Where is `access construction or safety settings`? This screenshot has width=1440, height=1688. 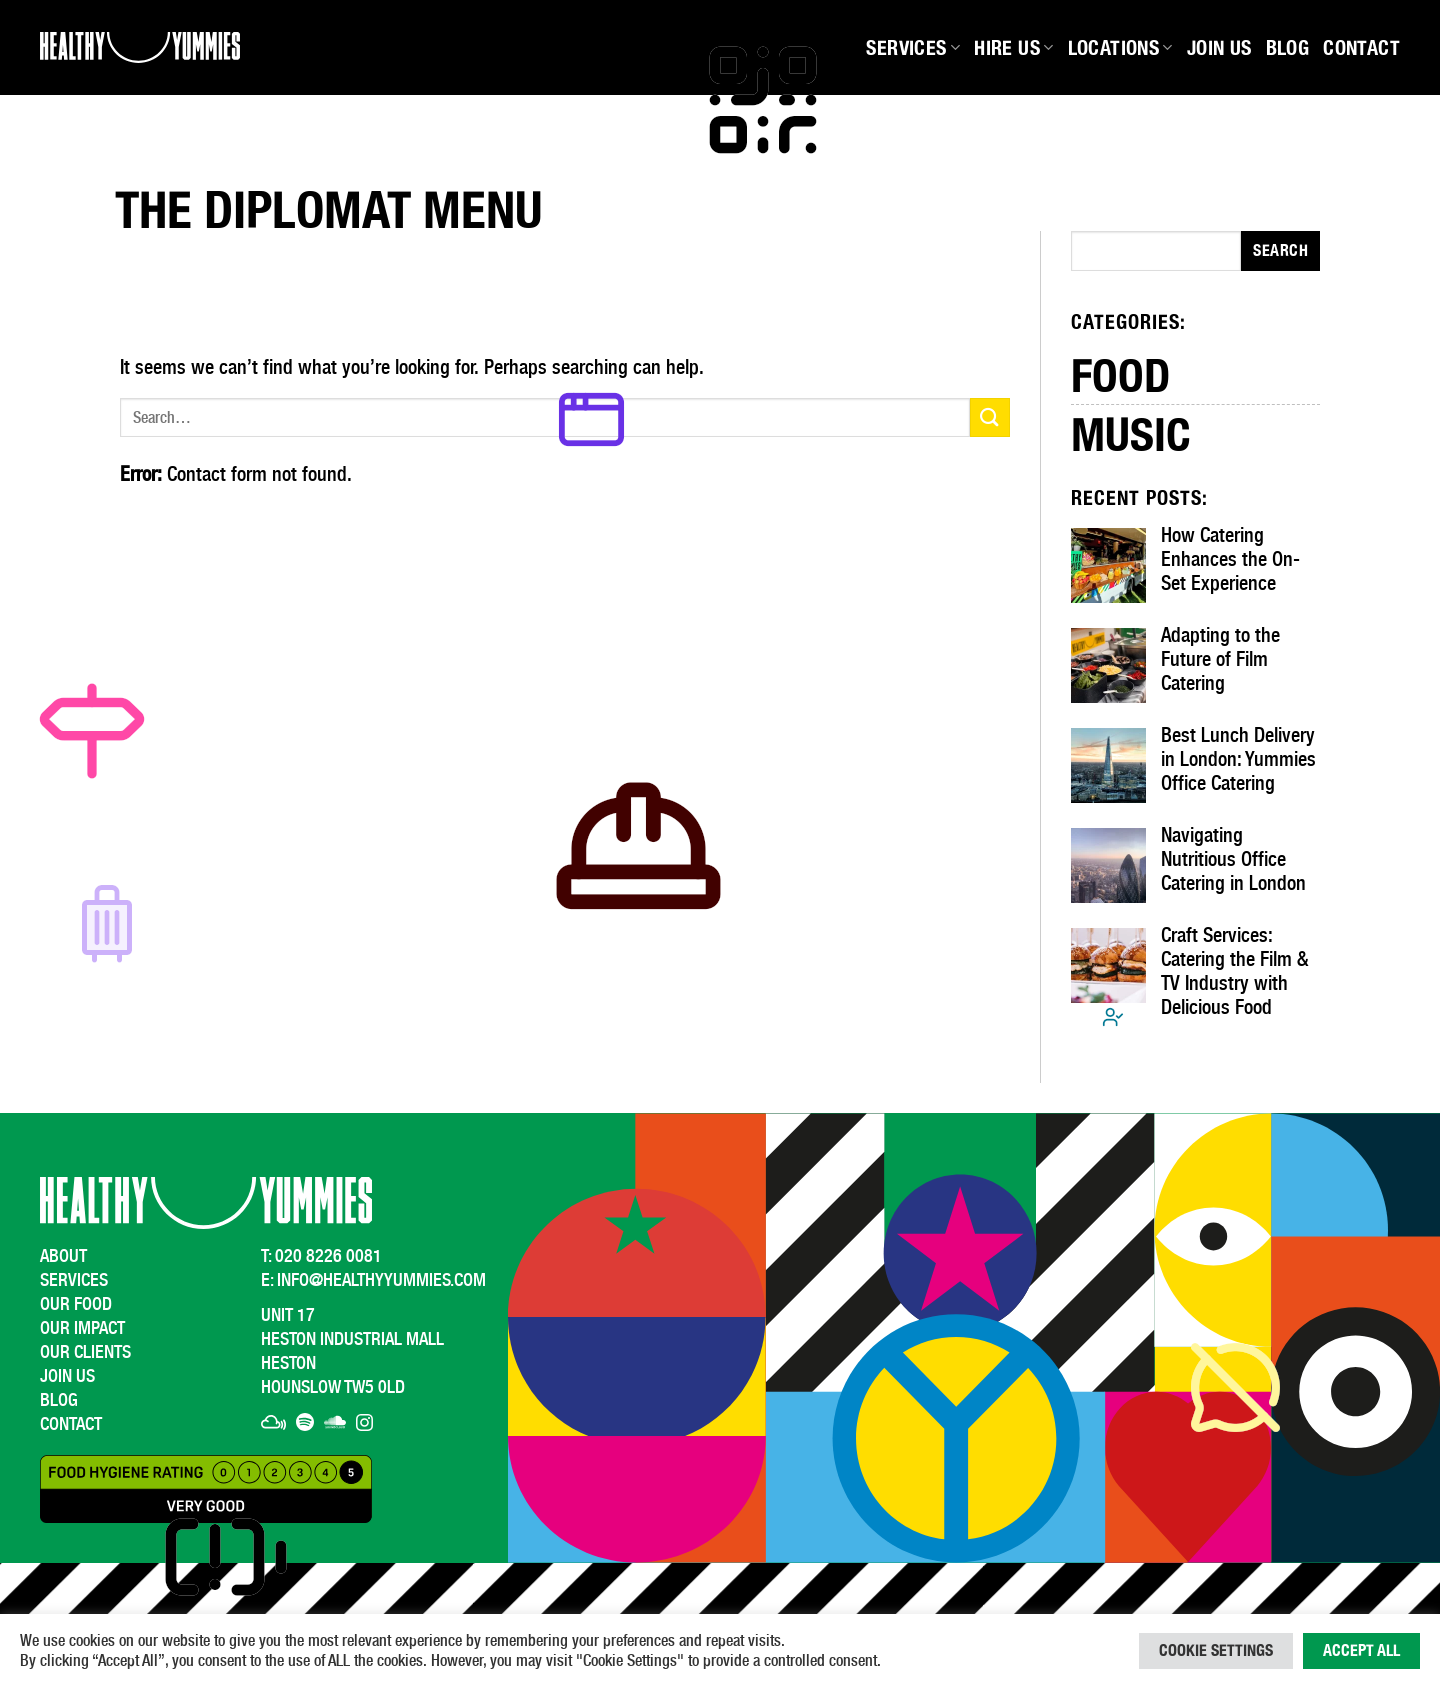 access construction or safety settings is located at coordinates (638, 849).